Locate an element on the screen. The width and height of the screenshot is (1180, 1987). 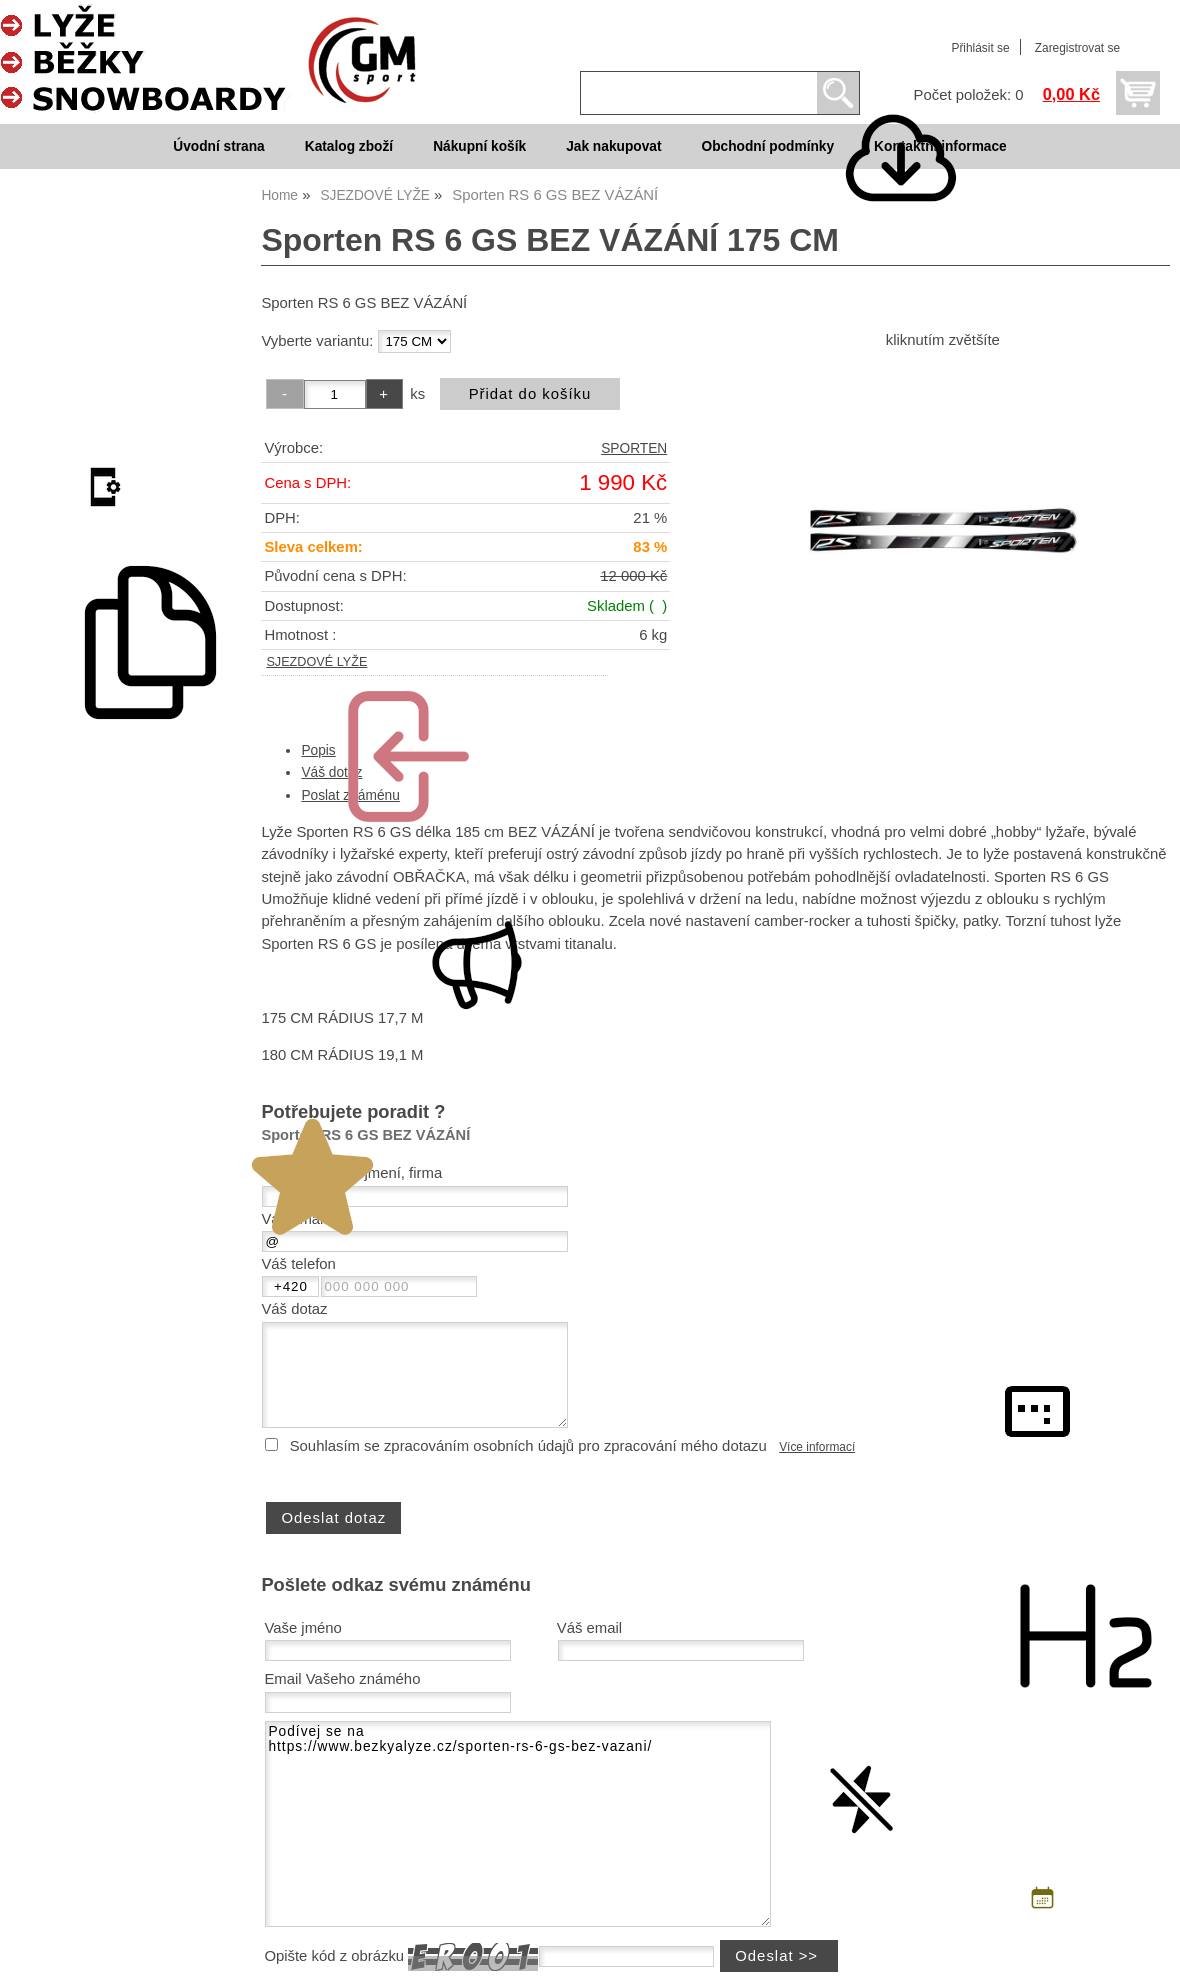
download from cloud storage is located at coordinates (901, 158).